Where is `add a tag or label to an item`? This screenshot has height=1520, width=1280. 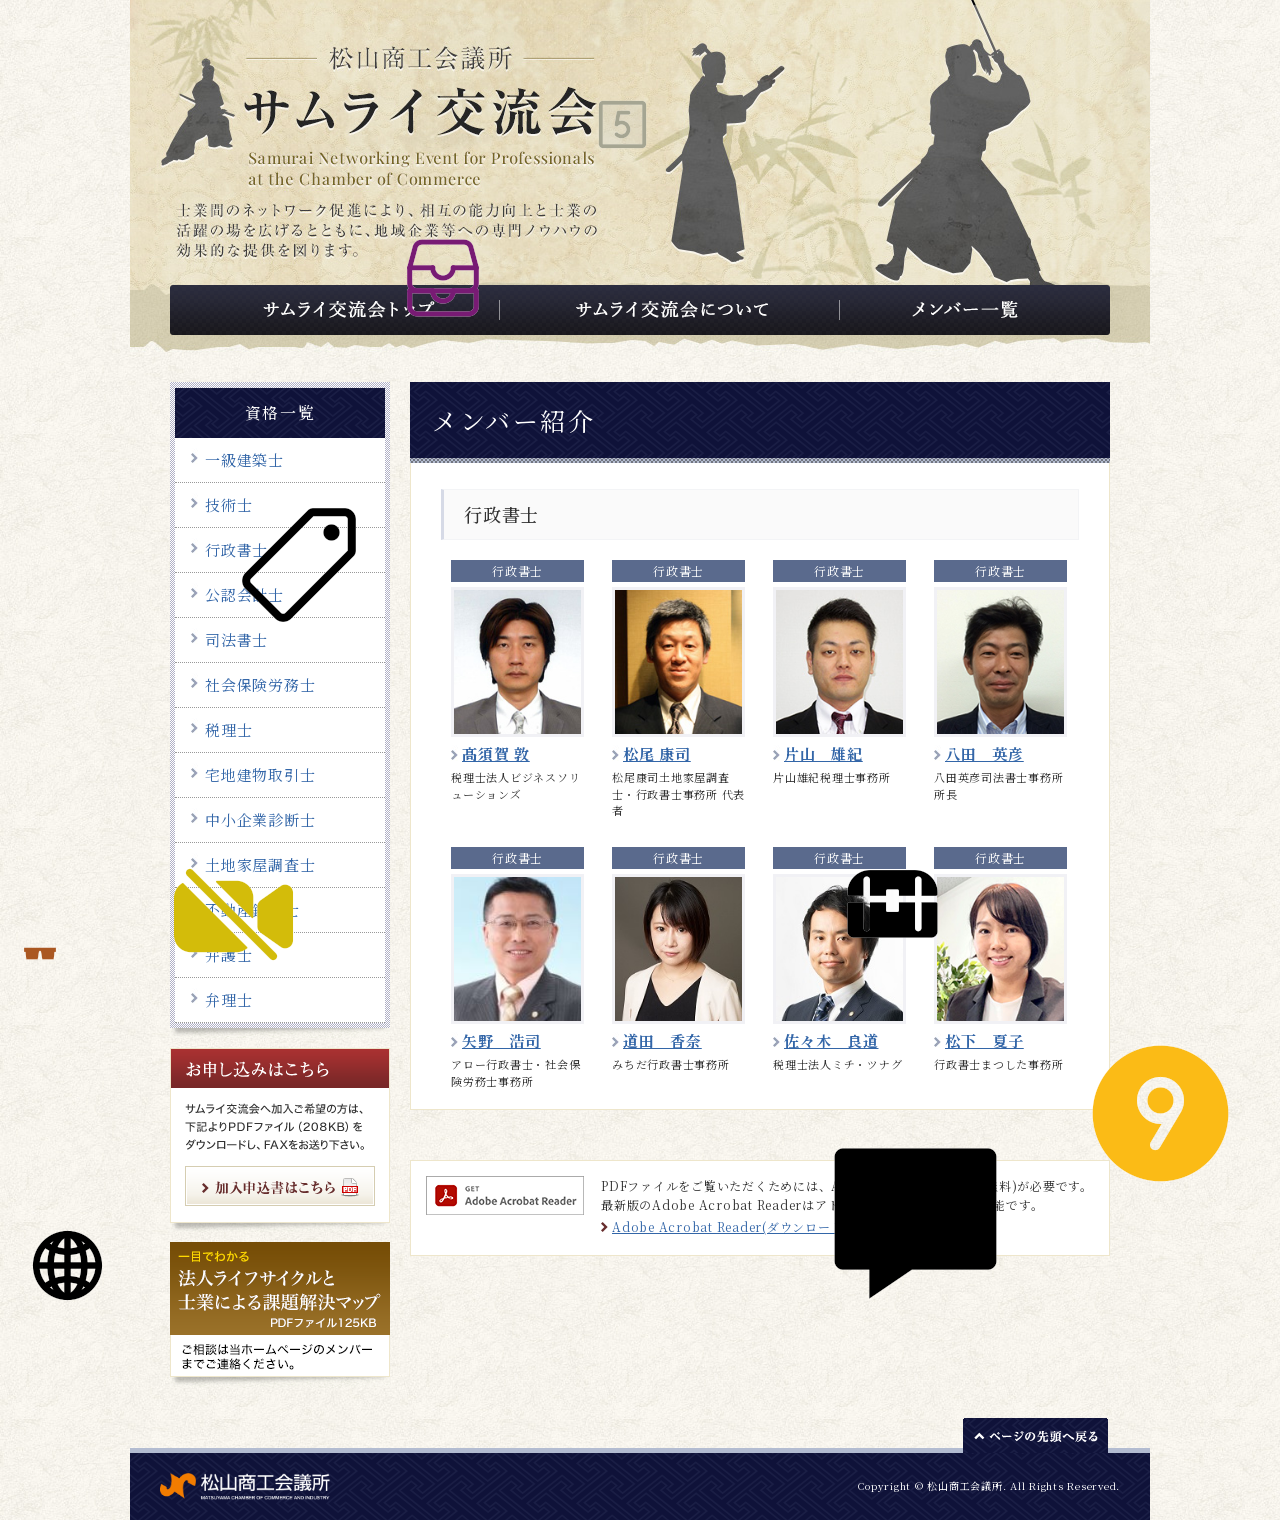
add a tag or label to an item is located at coordinates (299, 565).